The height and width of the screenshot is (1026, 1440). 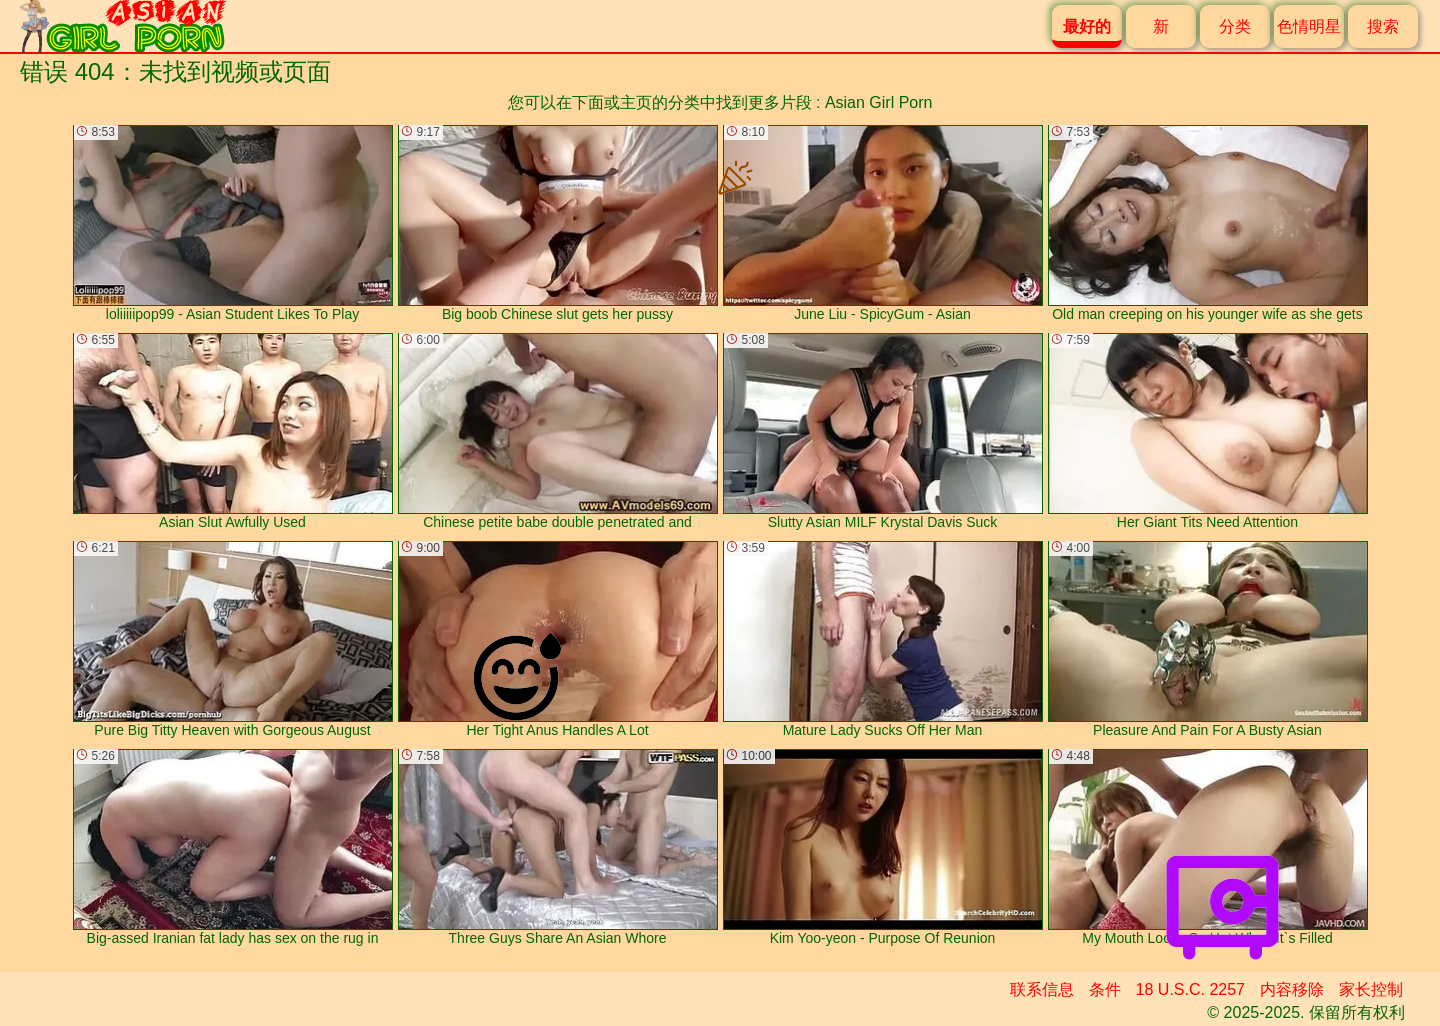 What do you see at coordinates (1222, 903) in the screenshot?
I see `access secure storage or vault` at bounding box center [1222, 903].